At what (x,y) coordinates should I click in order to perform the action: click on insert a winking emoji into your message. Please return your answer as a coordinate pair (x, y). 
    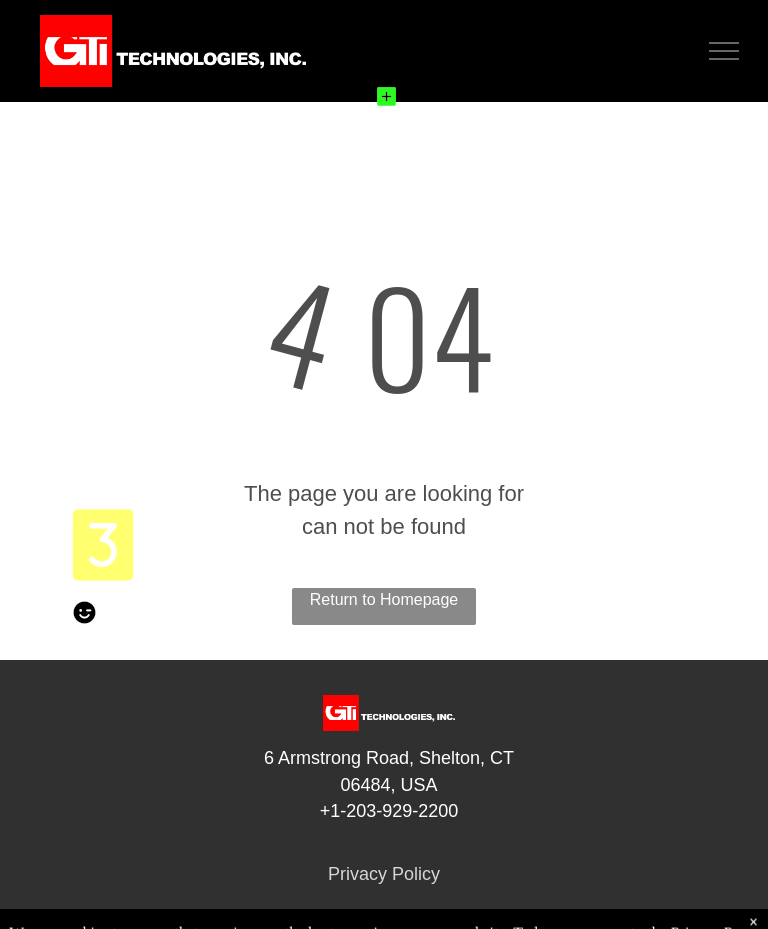
    Looking at the image, I should click on (84, 612).